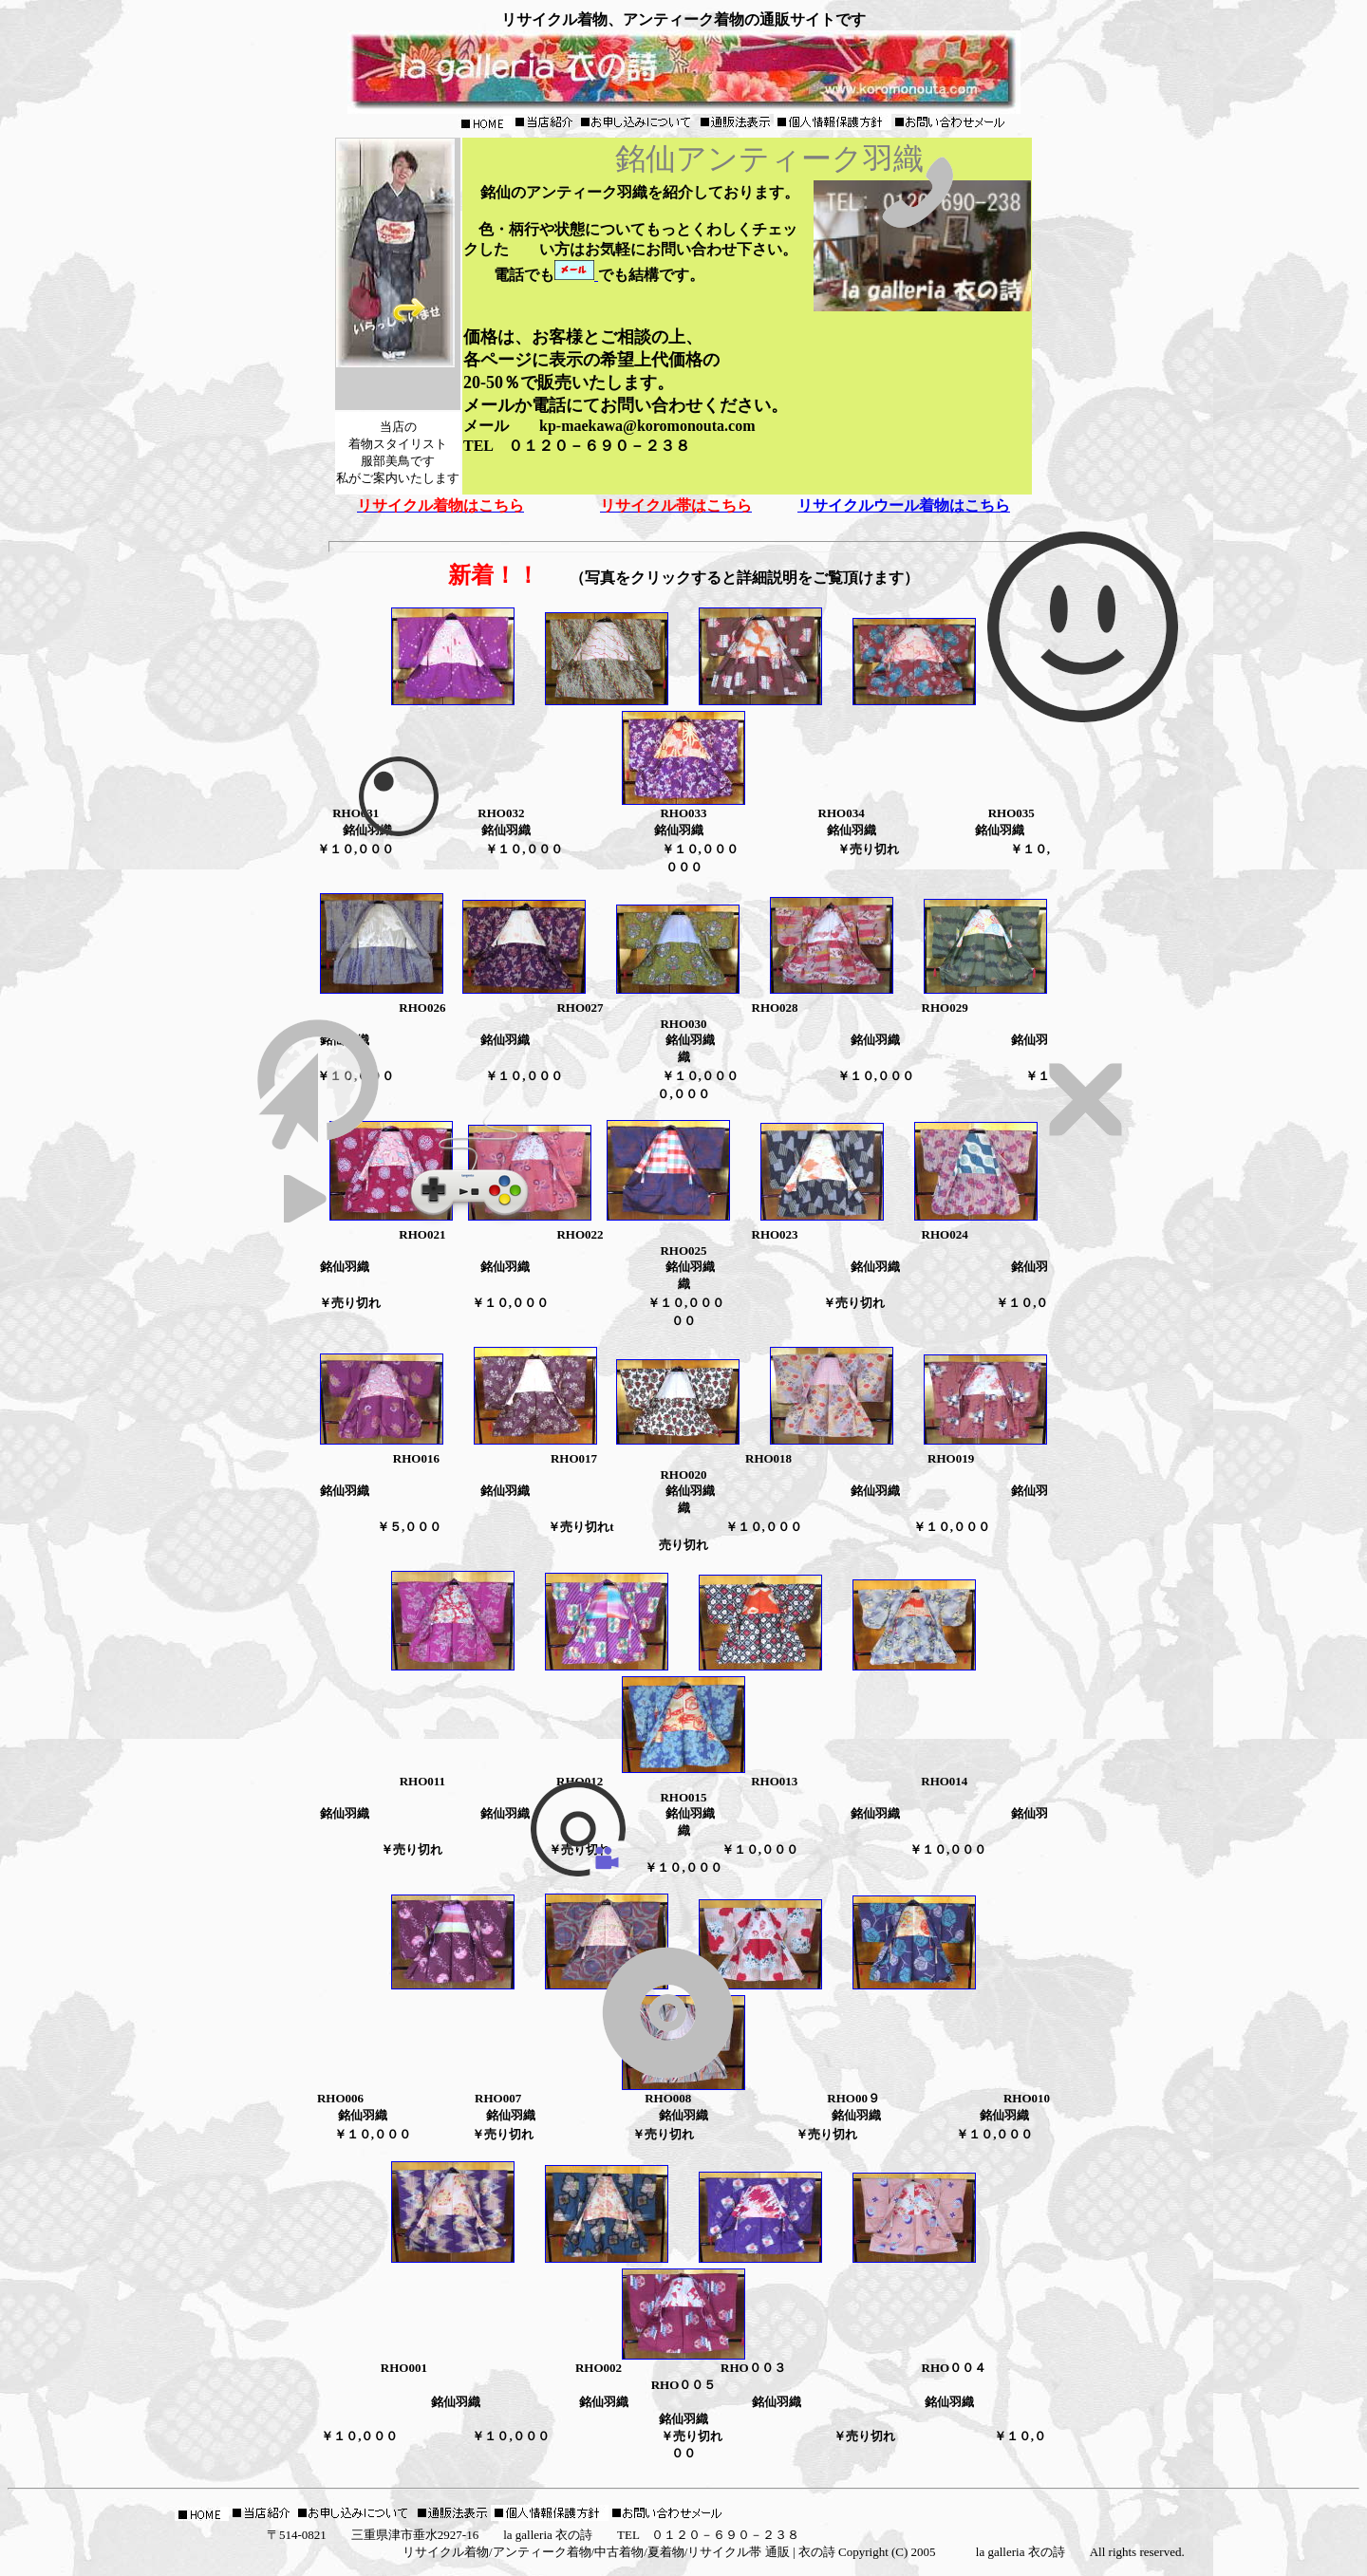  I want to click on open clockworks or timer application, so click(399, 796).